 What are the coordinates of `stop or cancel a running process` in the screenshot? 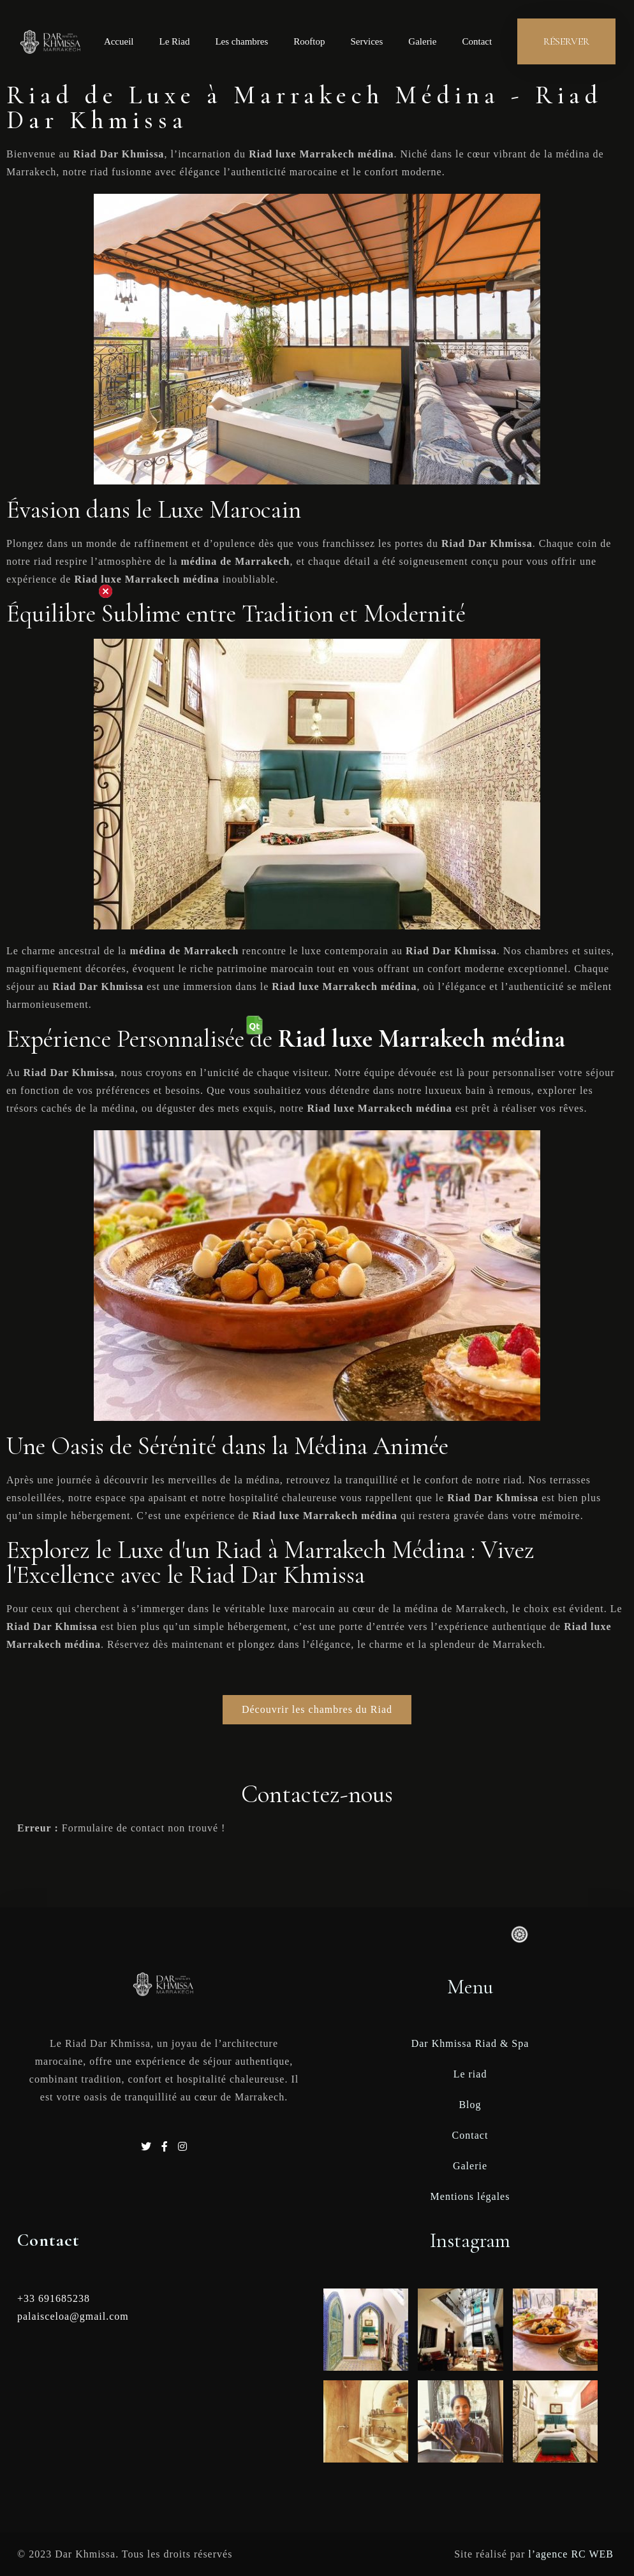 It's located at (105, 591).